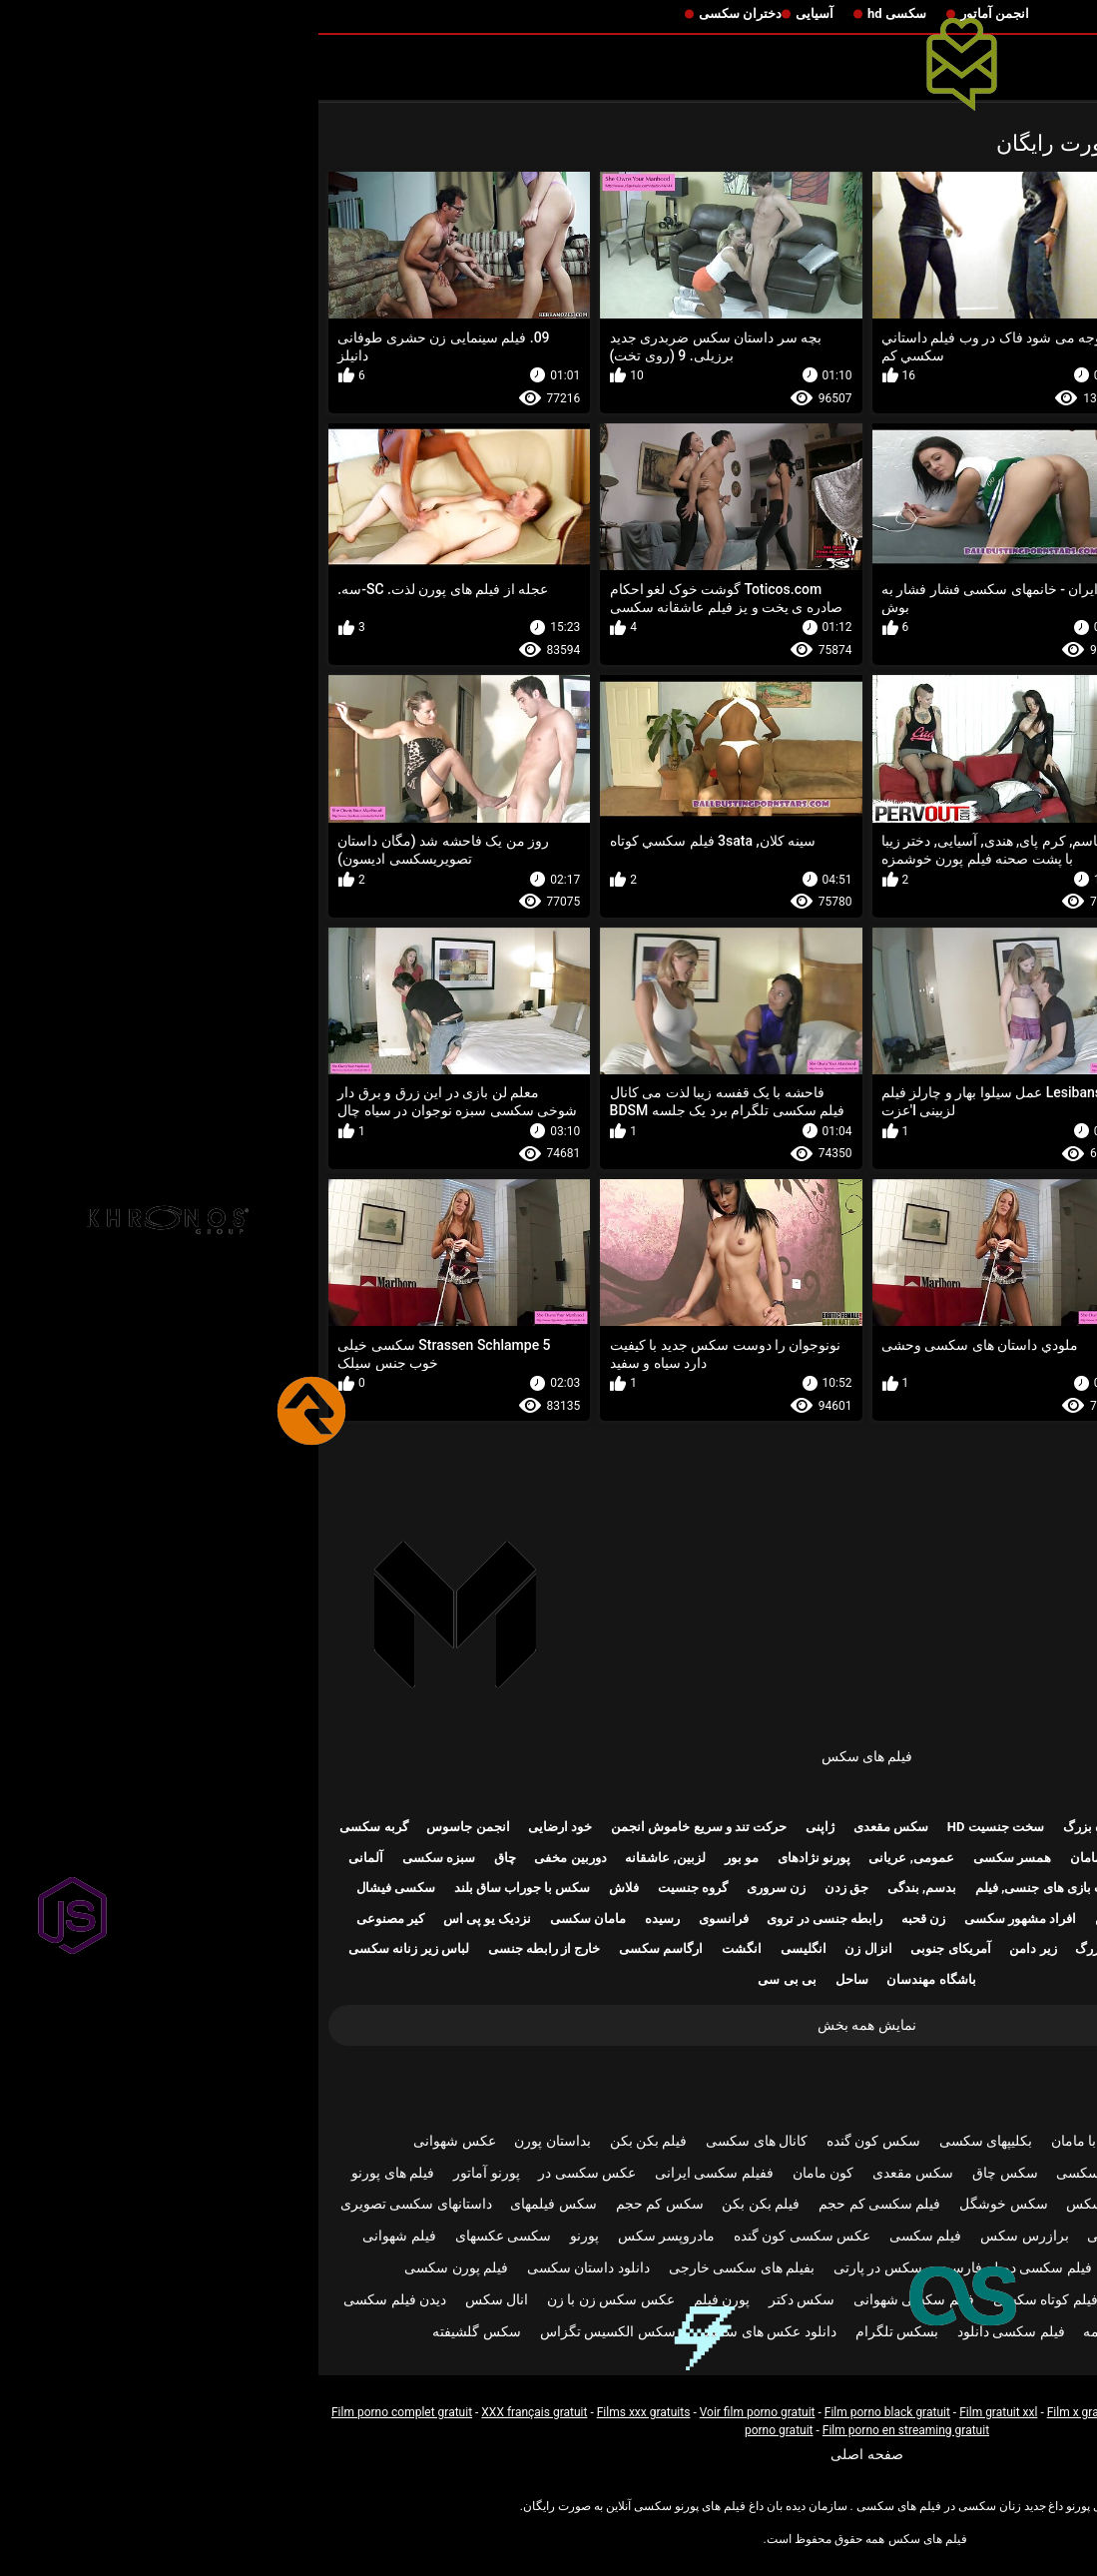 Image resolution: width=1097 pixels, height=2576 pixels. What do you see at coordinates (962, 2295) in the screenshot?
I see `open Last.fm app` at bounding box center [962, 2295].